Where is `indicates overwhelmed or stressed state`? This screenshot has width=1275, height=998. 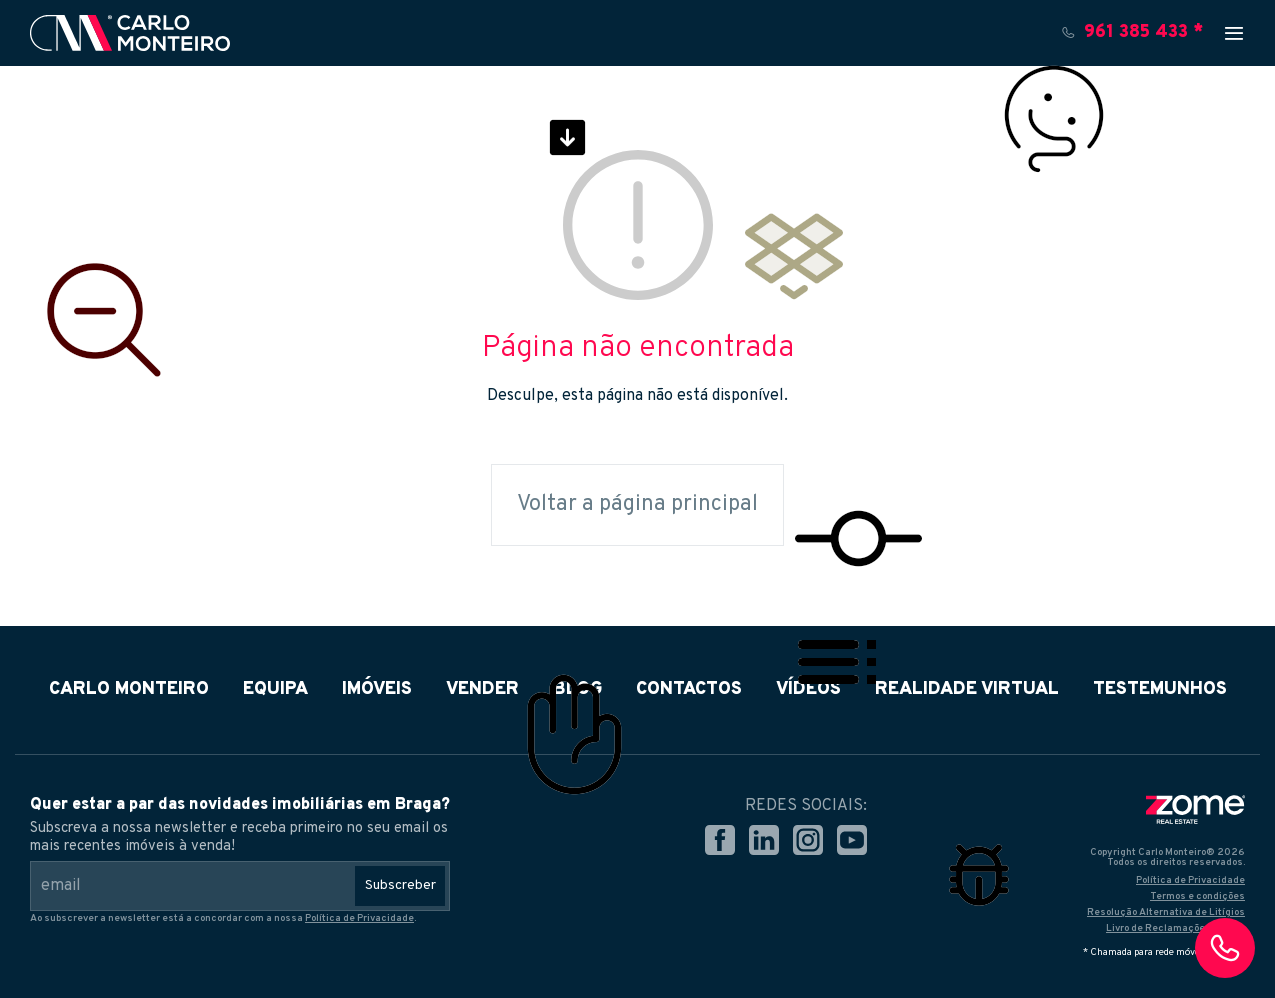 indicates overwhelmed or stressed state is located at coordinates (1054, 115).